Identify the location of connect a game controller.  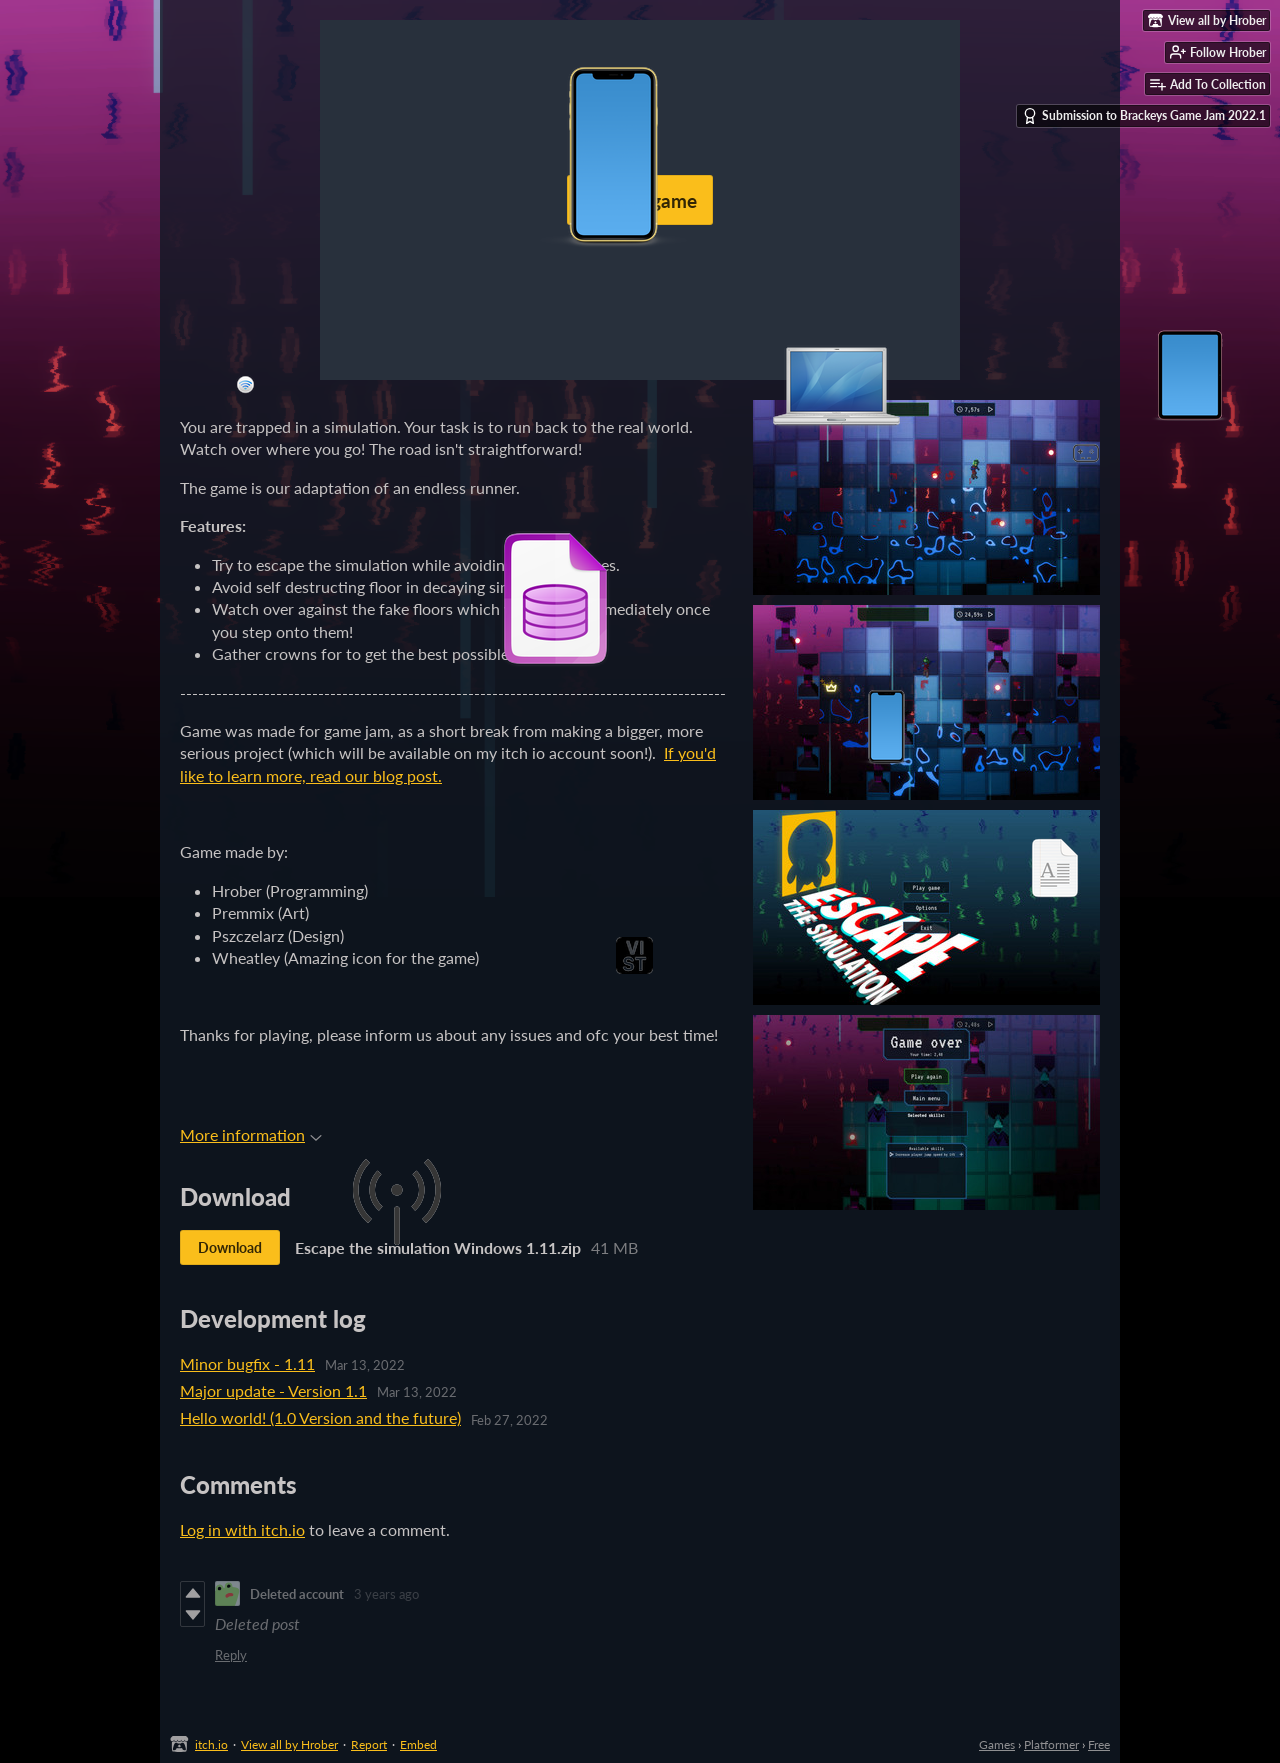
(1086, 454).